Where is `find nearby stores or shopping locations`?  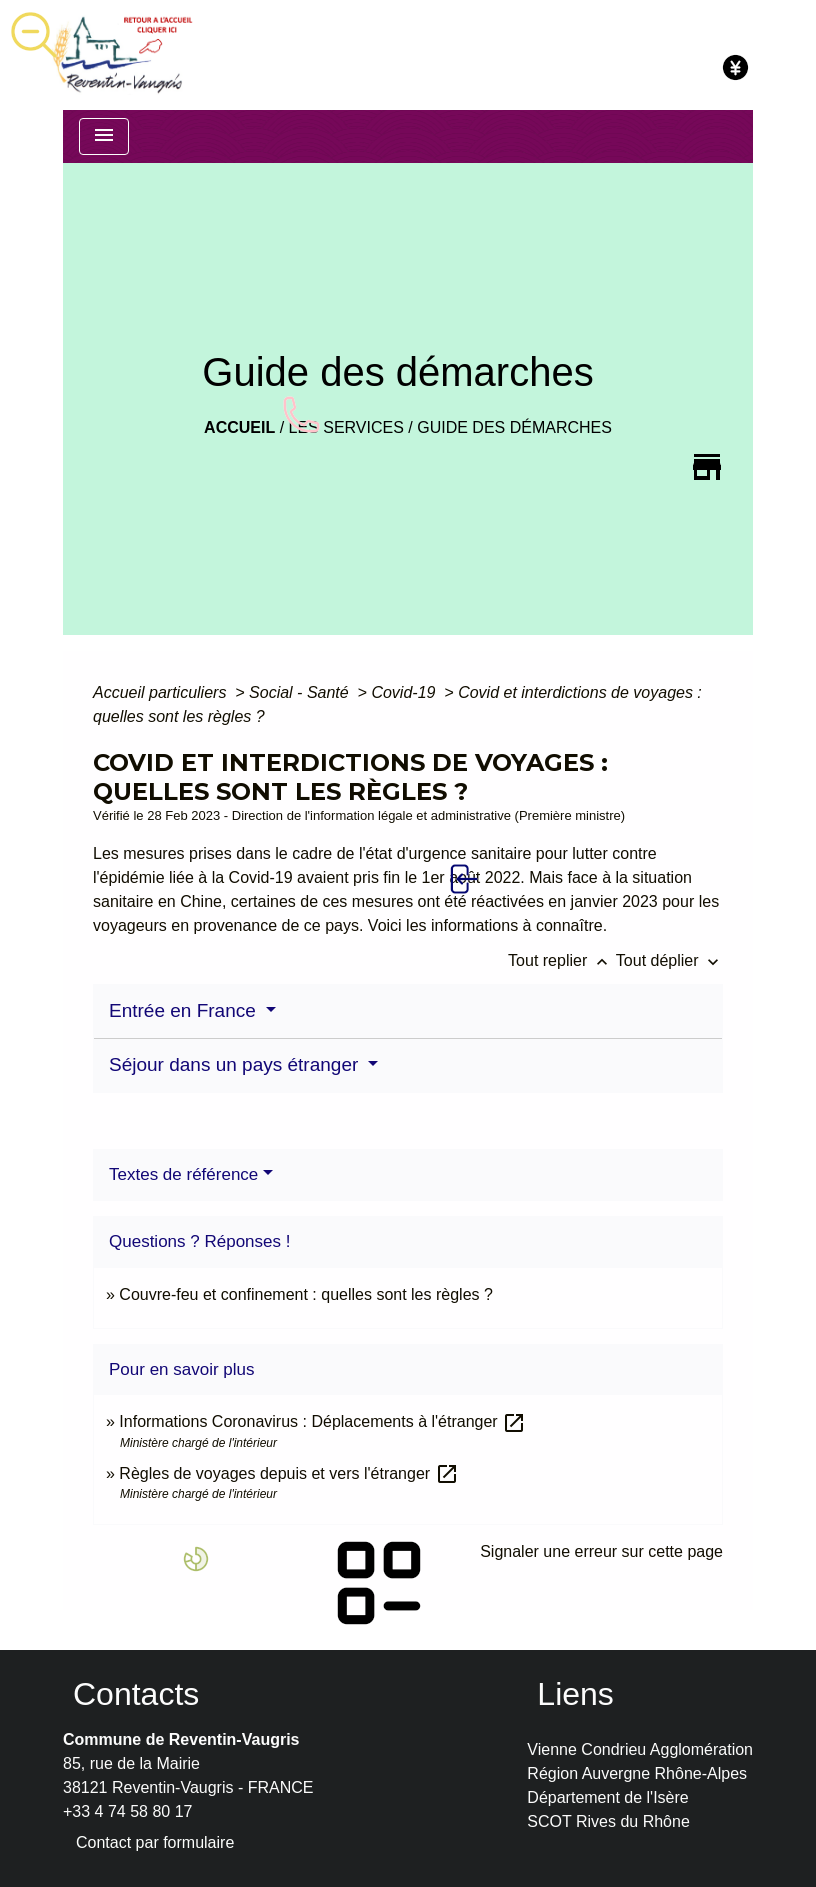 find nearby stores or shopping locations is located at coordinates (707, 467).